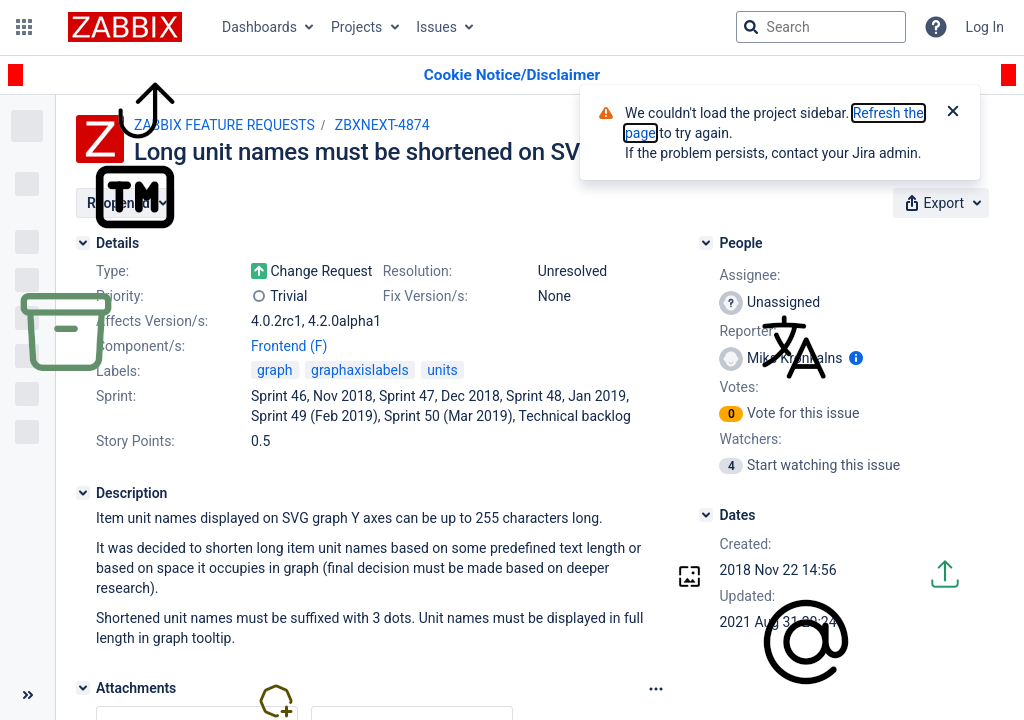 Image resolution: width=1024 pixels, height=720 pixels. I want to click on mention a user or tag someone, so click(806, 642).